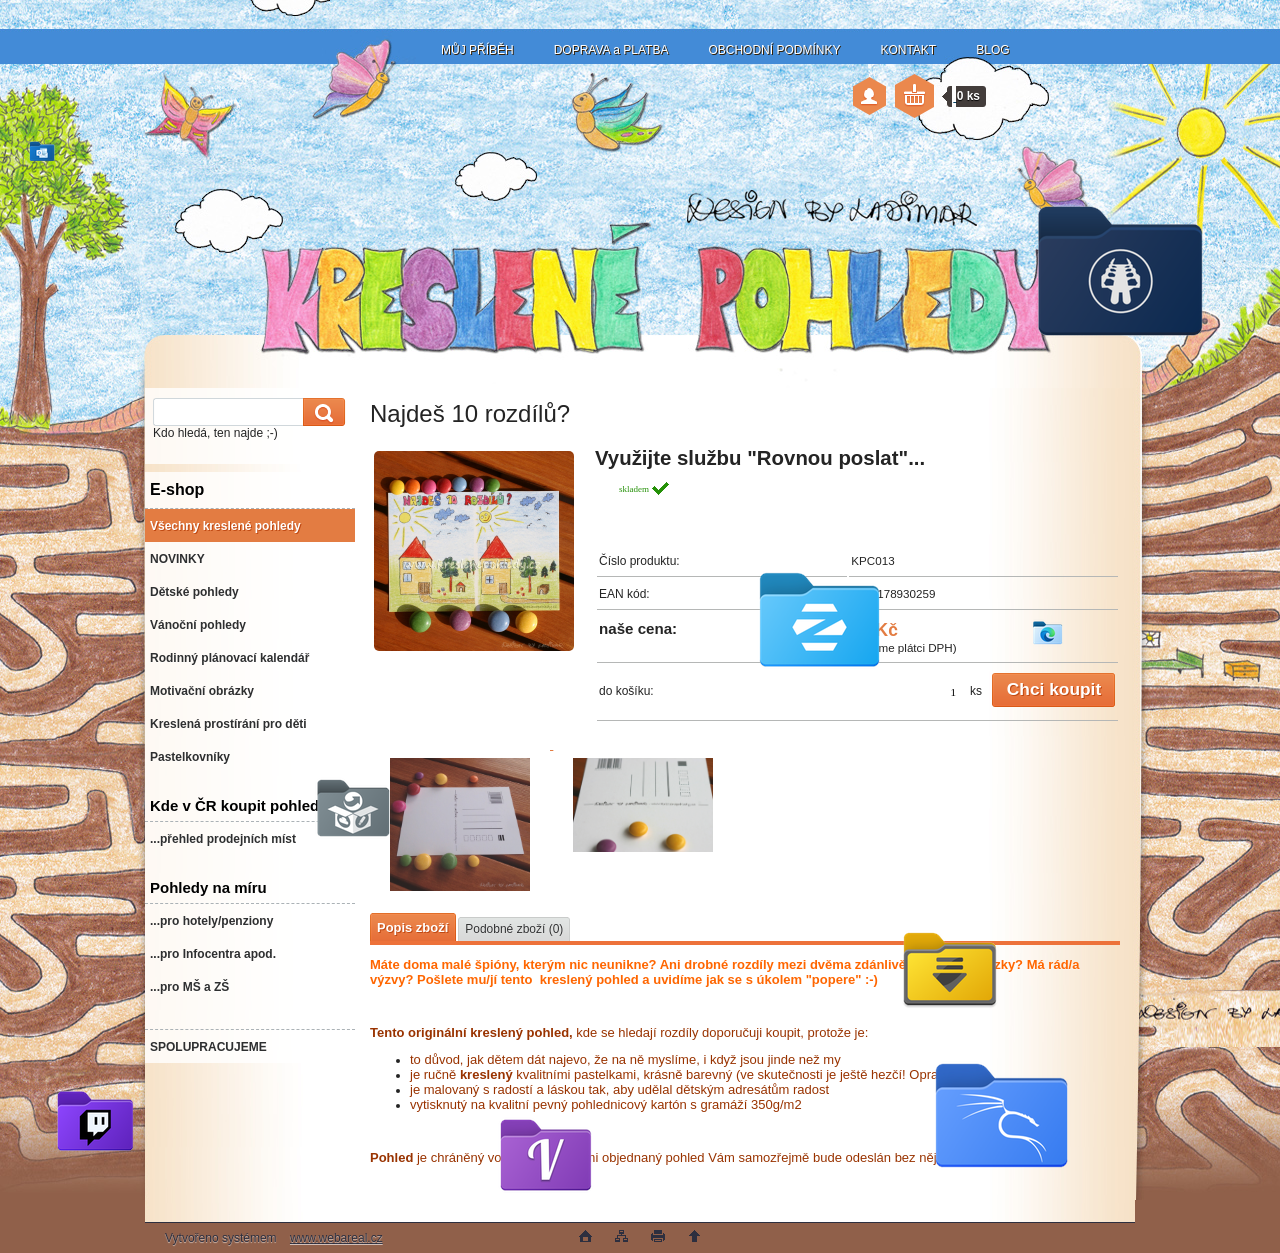 This screenshot has height=1253, width=1280. I want to click on open NoLimits roller coaster simulation files, so click(1119, 275).